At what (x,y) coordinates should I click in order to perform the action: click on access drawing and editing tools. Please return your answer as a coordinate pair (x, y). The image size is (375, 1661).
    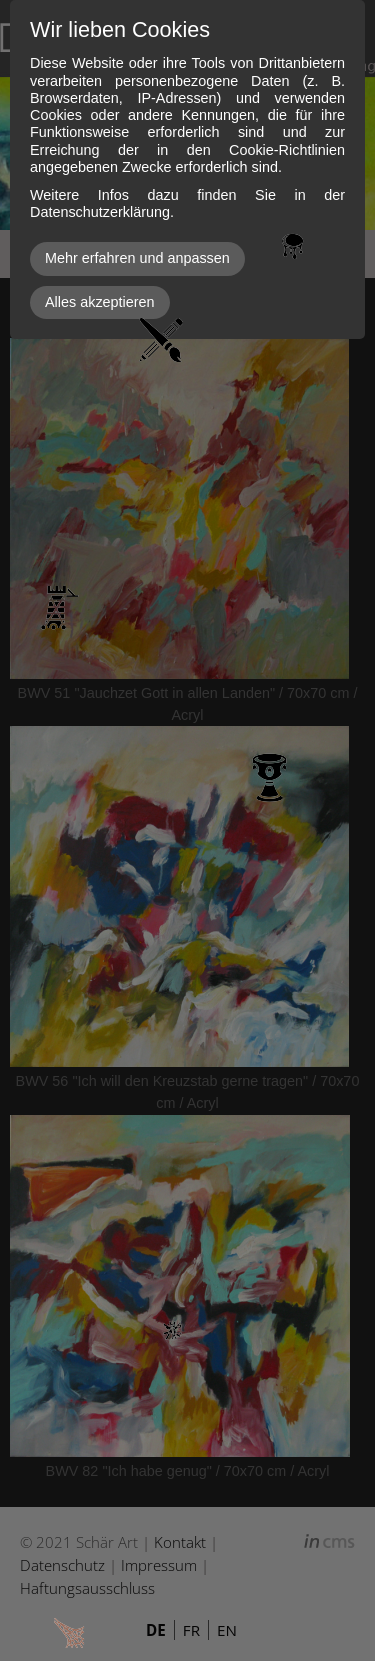
    Looking at the image, I should click on (161, 340).